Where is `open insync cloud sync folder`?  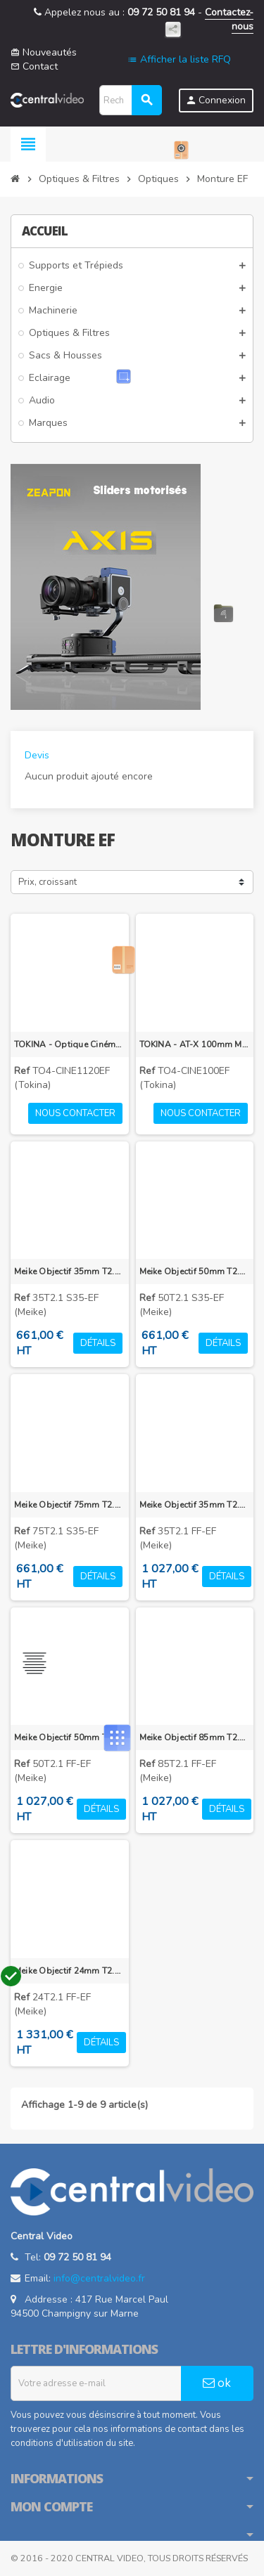
open insync cloud sync folder is located at coordinates (223, 613).